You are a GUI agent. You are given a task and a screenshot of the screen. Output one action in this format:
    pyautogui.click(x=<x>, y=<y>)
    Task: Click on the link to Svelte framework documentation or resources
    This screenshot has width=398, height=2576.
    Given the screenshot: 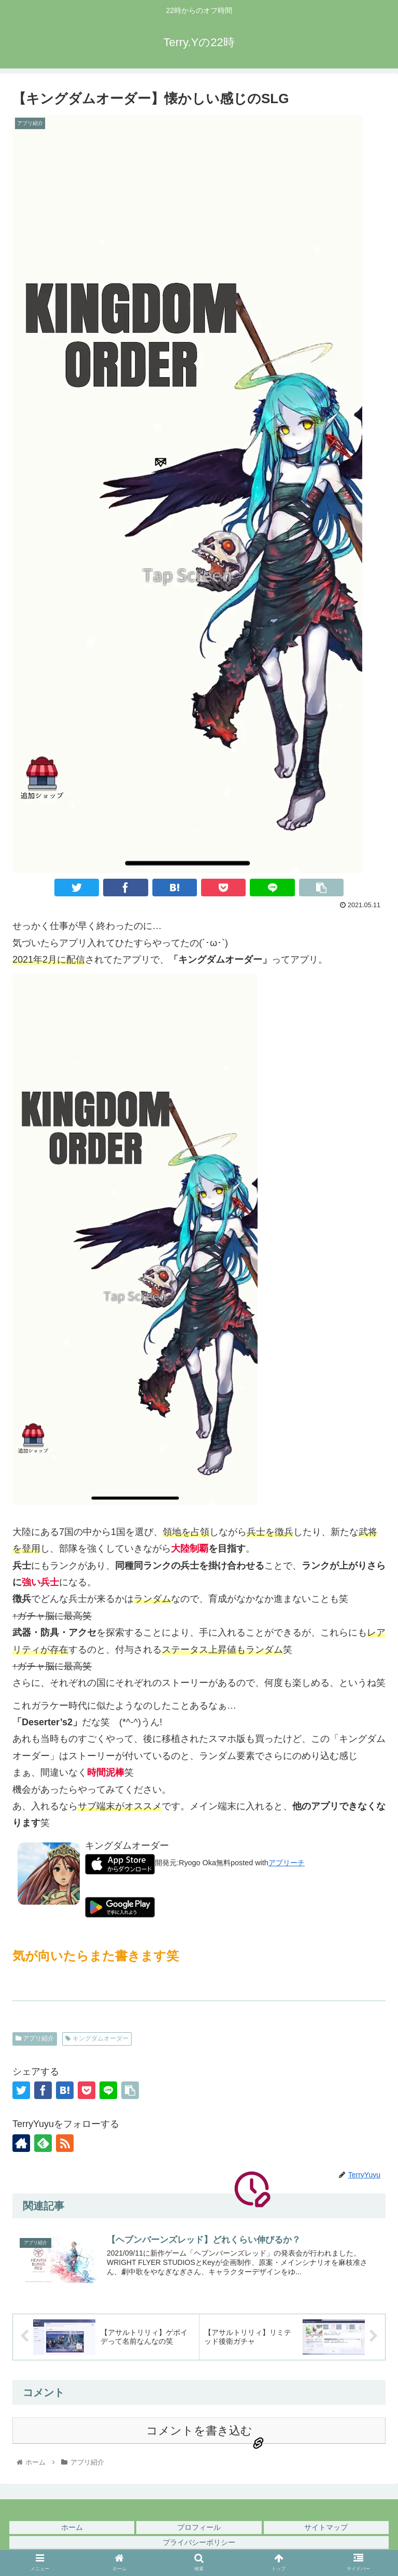 What is the action you would take?
    pyautogui.click(x=259, y=2443)
    